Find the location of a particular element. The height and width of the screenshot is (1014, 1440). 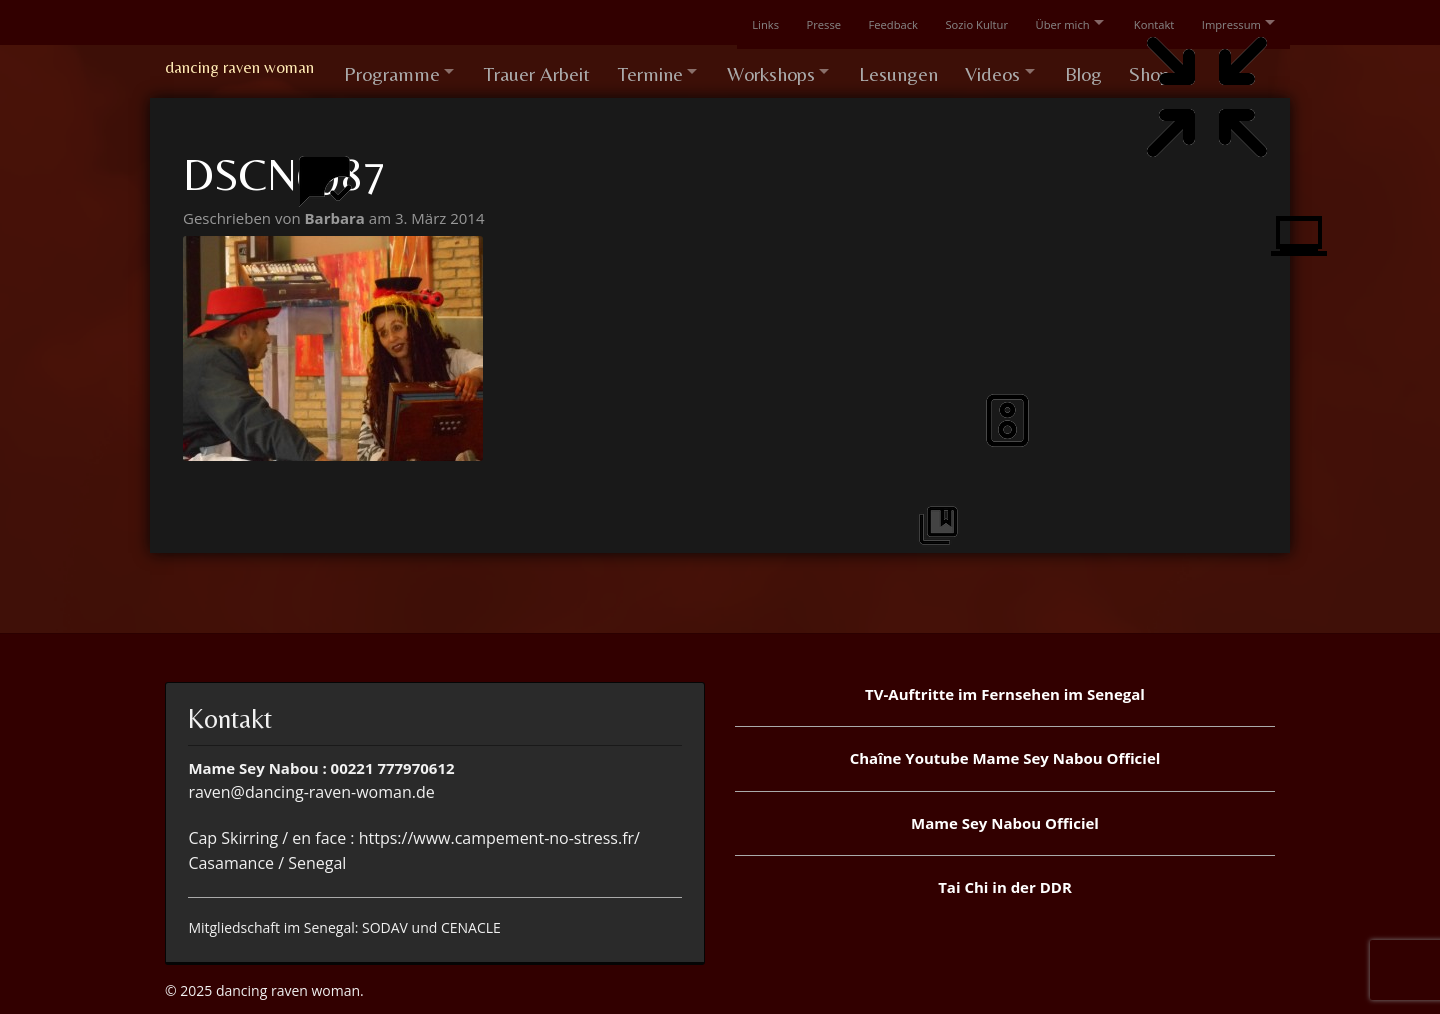

open windows laptop settings is located at coordinates (1299, 237).